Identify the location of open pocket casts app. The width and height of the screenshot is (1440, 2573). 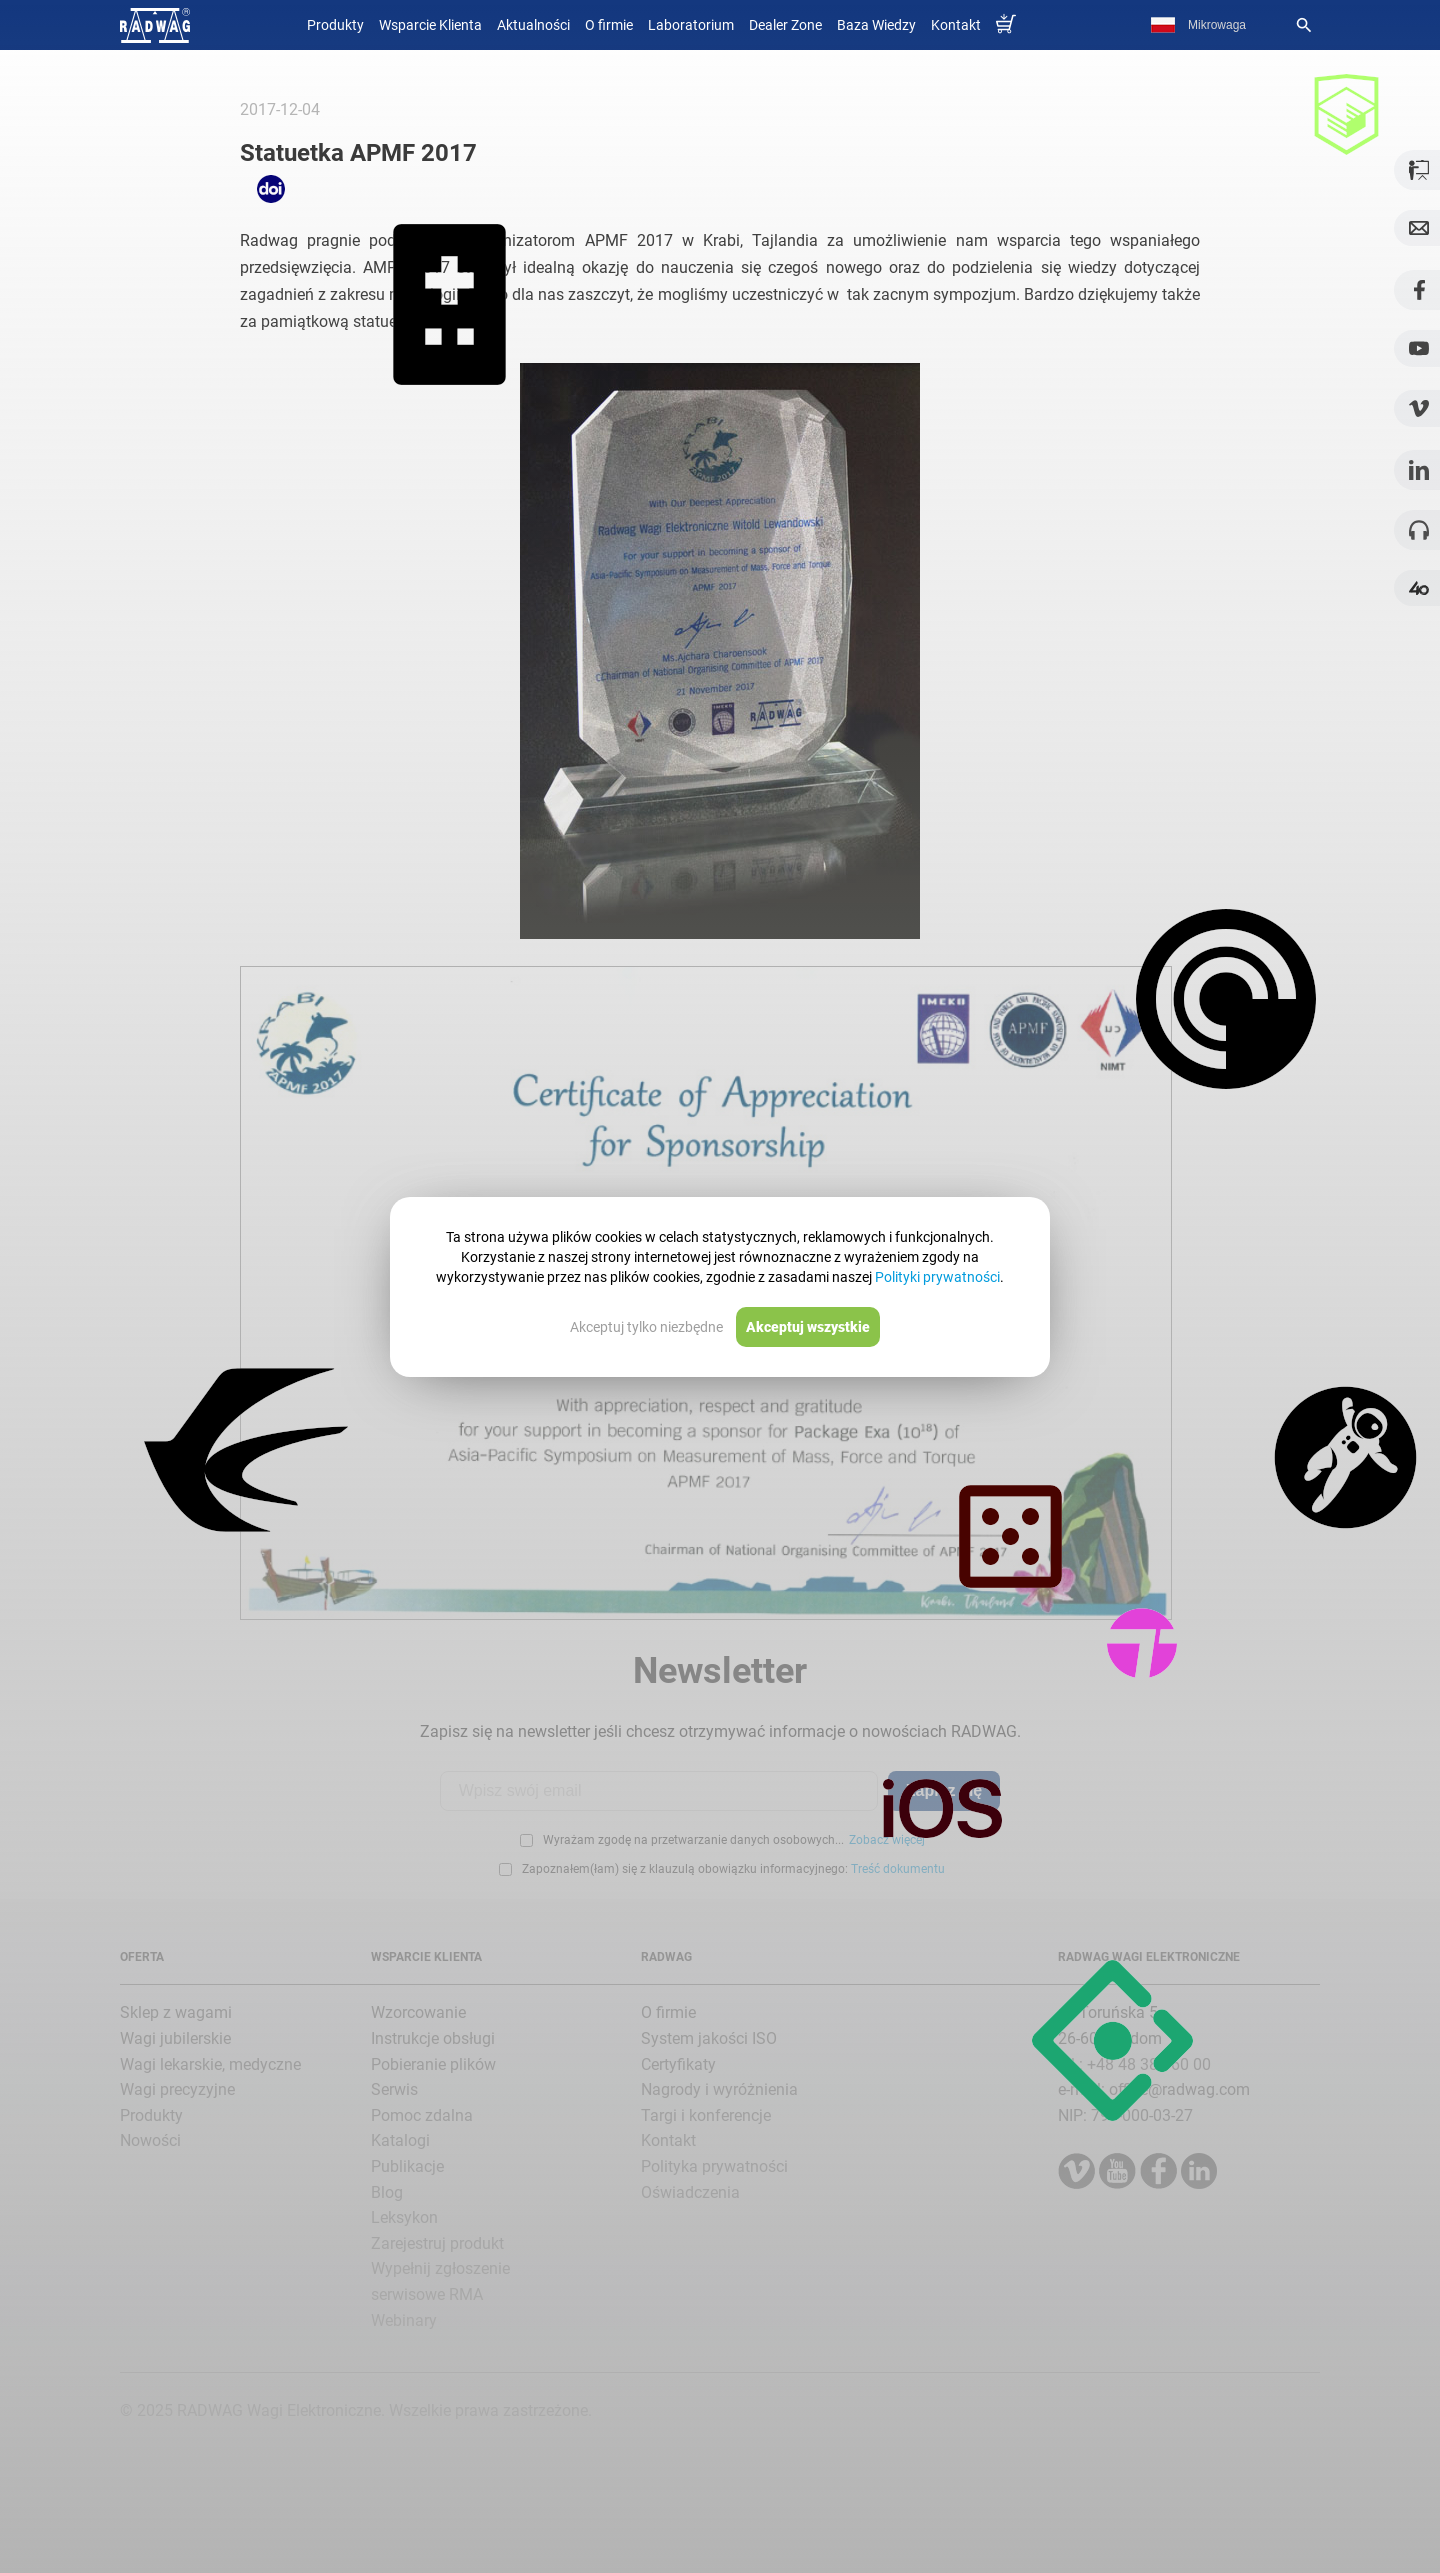
(1226, 999).